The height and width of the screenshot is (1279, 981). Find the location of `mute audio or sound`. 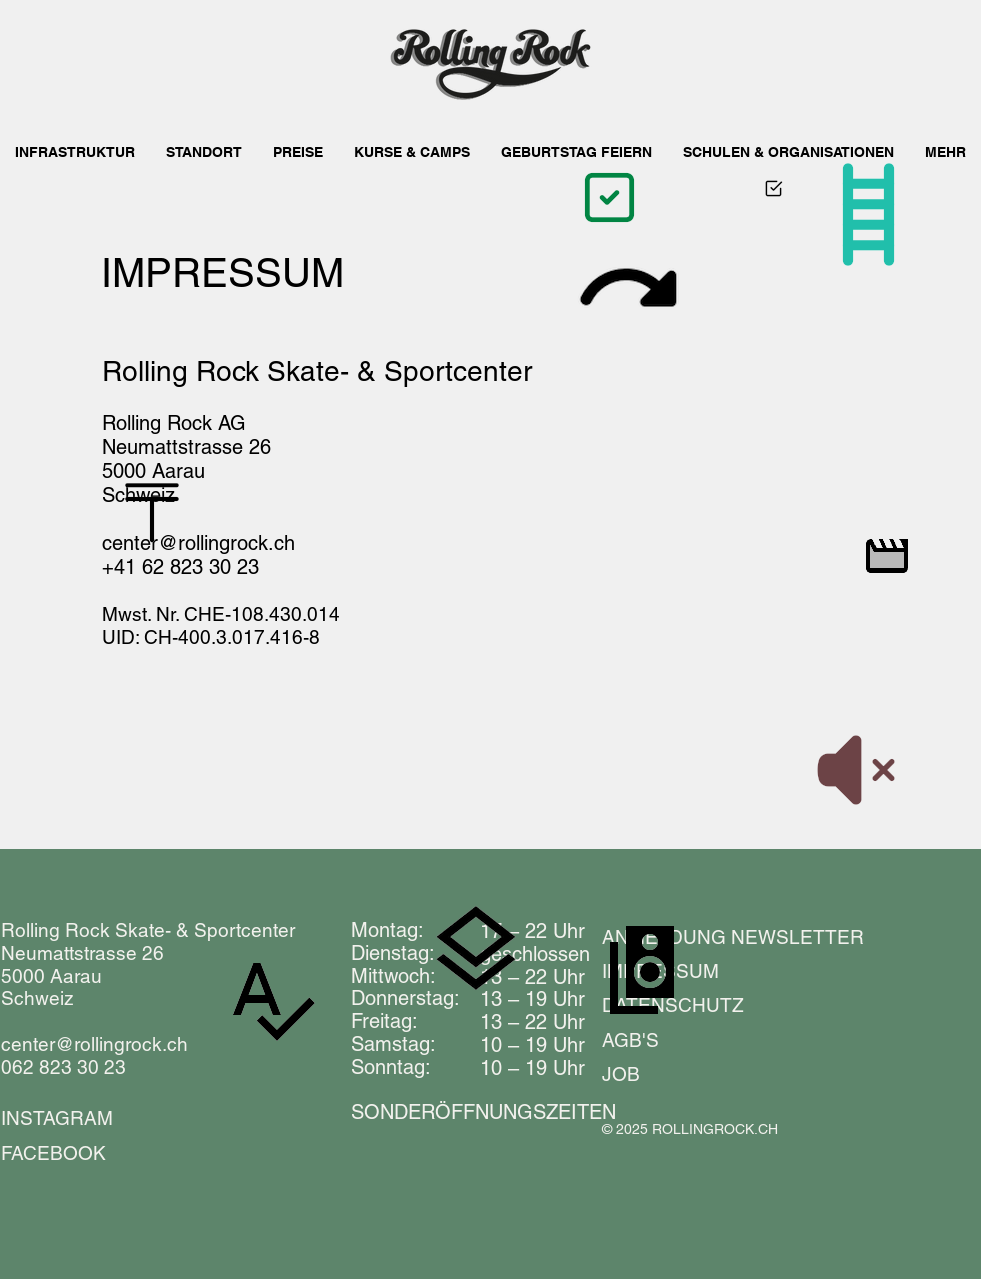

mute audio or sound is located at coordinates (856, 770).